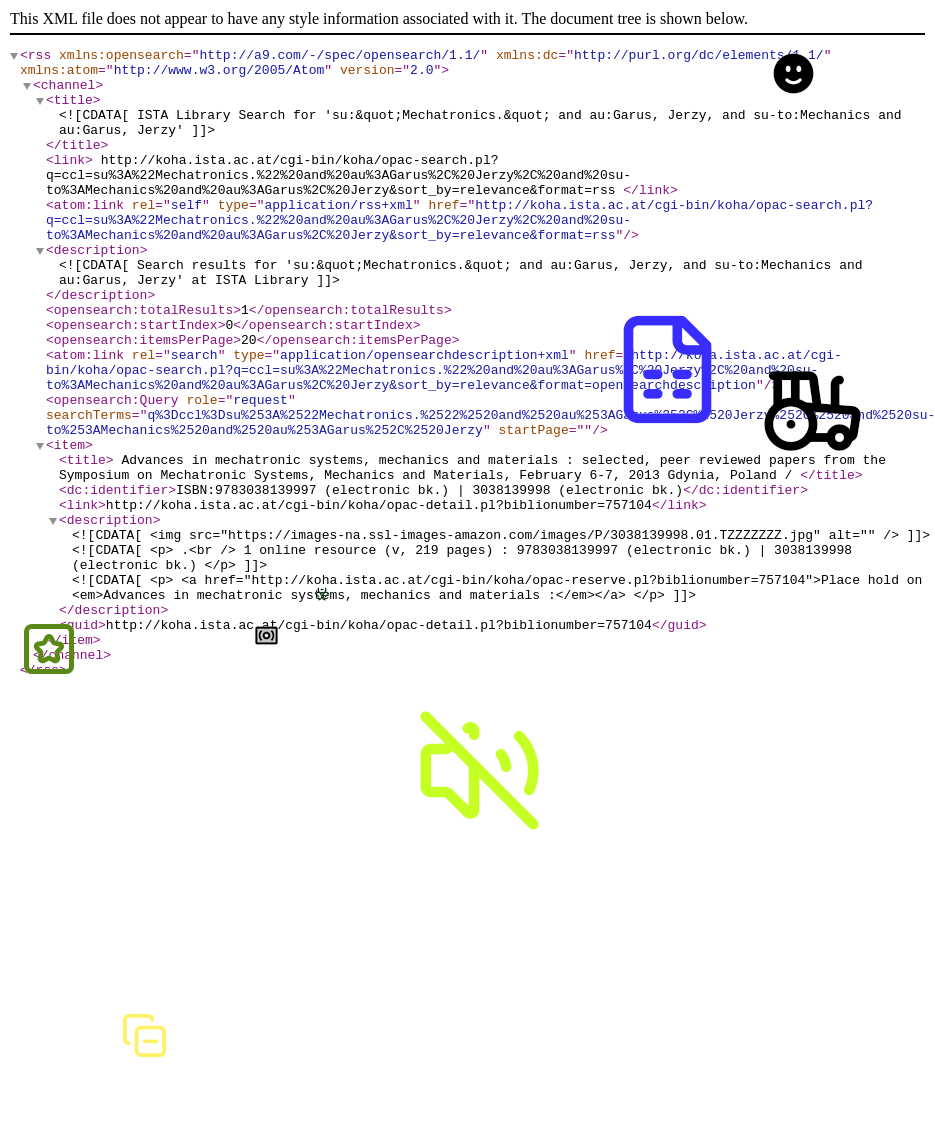 This screenshot has height=1146, width=935. What do you see at coordinates (667, 369) in the screenshot?
I see `open a spreadsheet file` at bounding box center [667, 369].